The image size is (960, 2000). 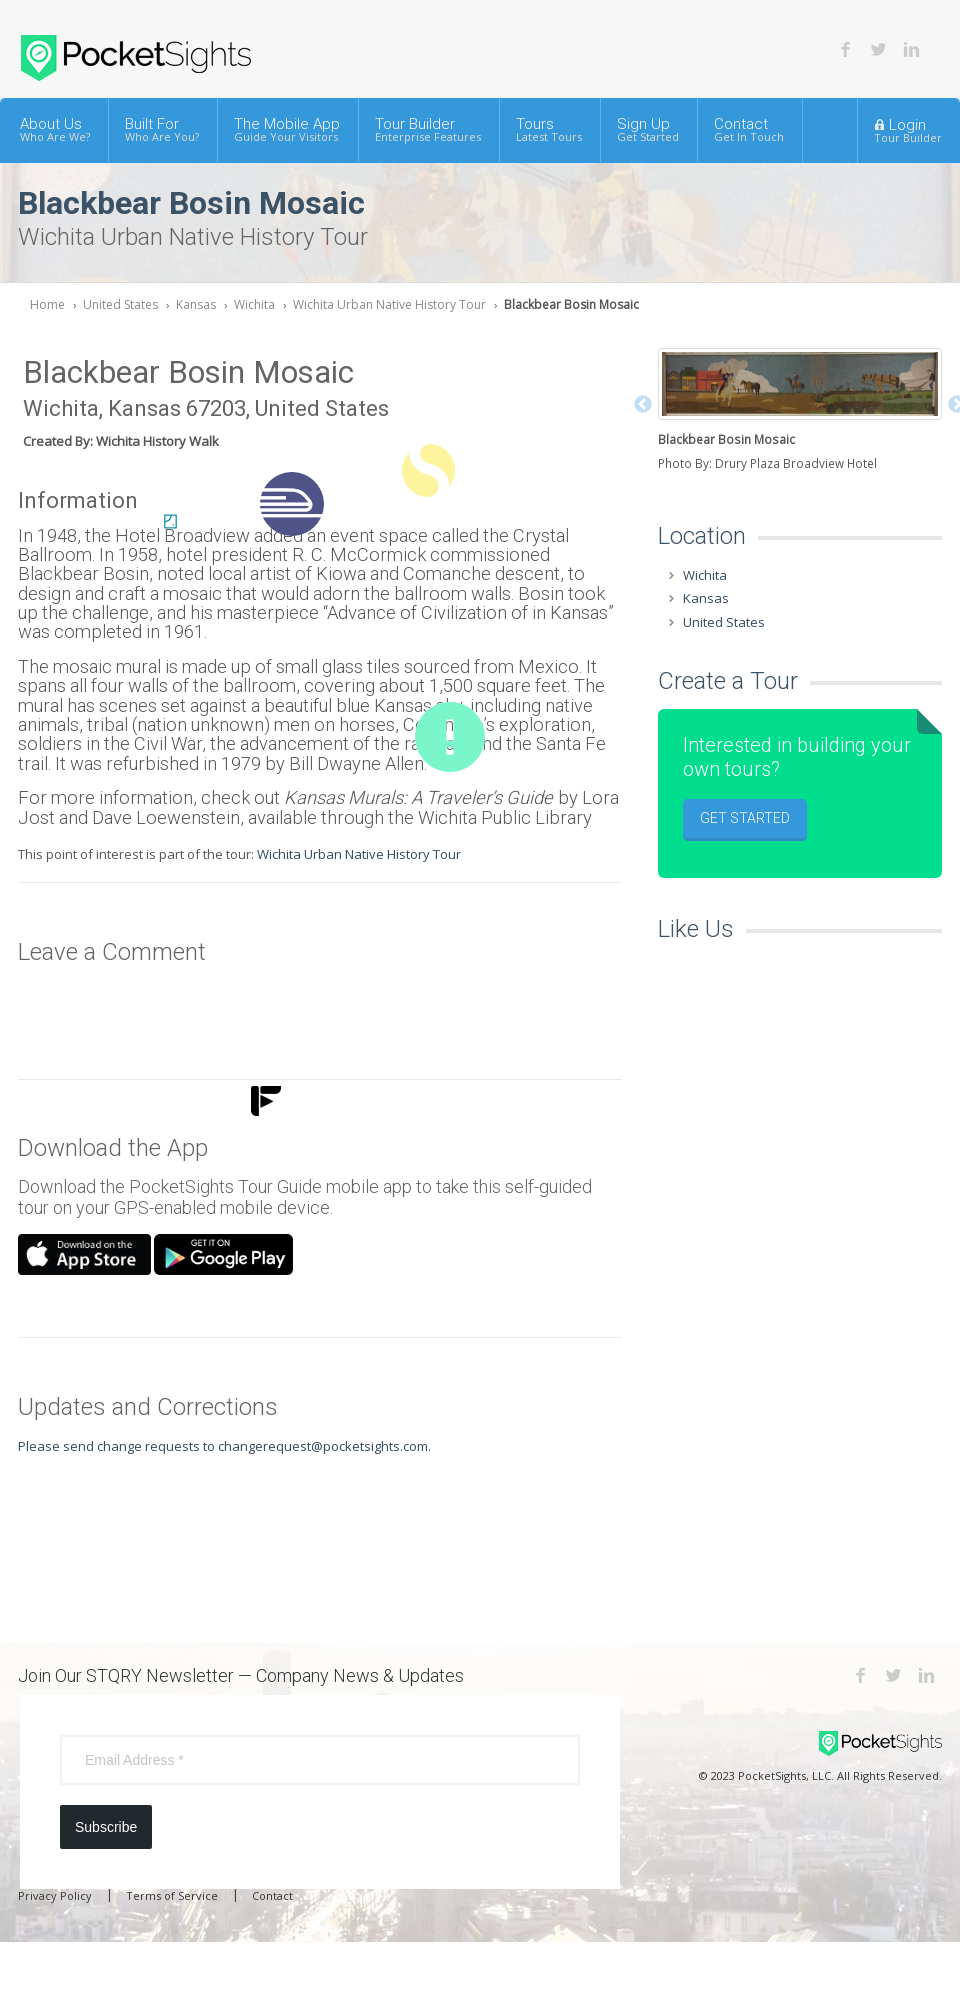 What do you see at coordinates (292, 504) in the screenshot?
I see `railway app logo` at bounding box center [292, 504].